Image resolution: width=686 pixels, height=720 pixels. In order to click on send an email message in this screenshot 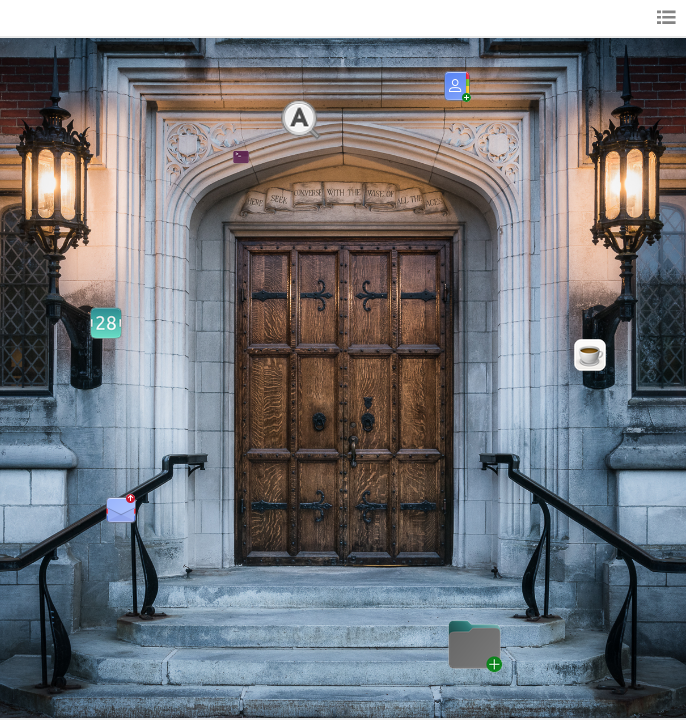, I will do `click(121, 510)`.